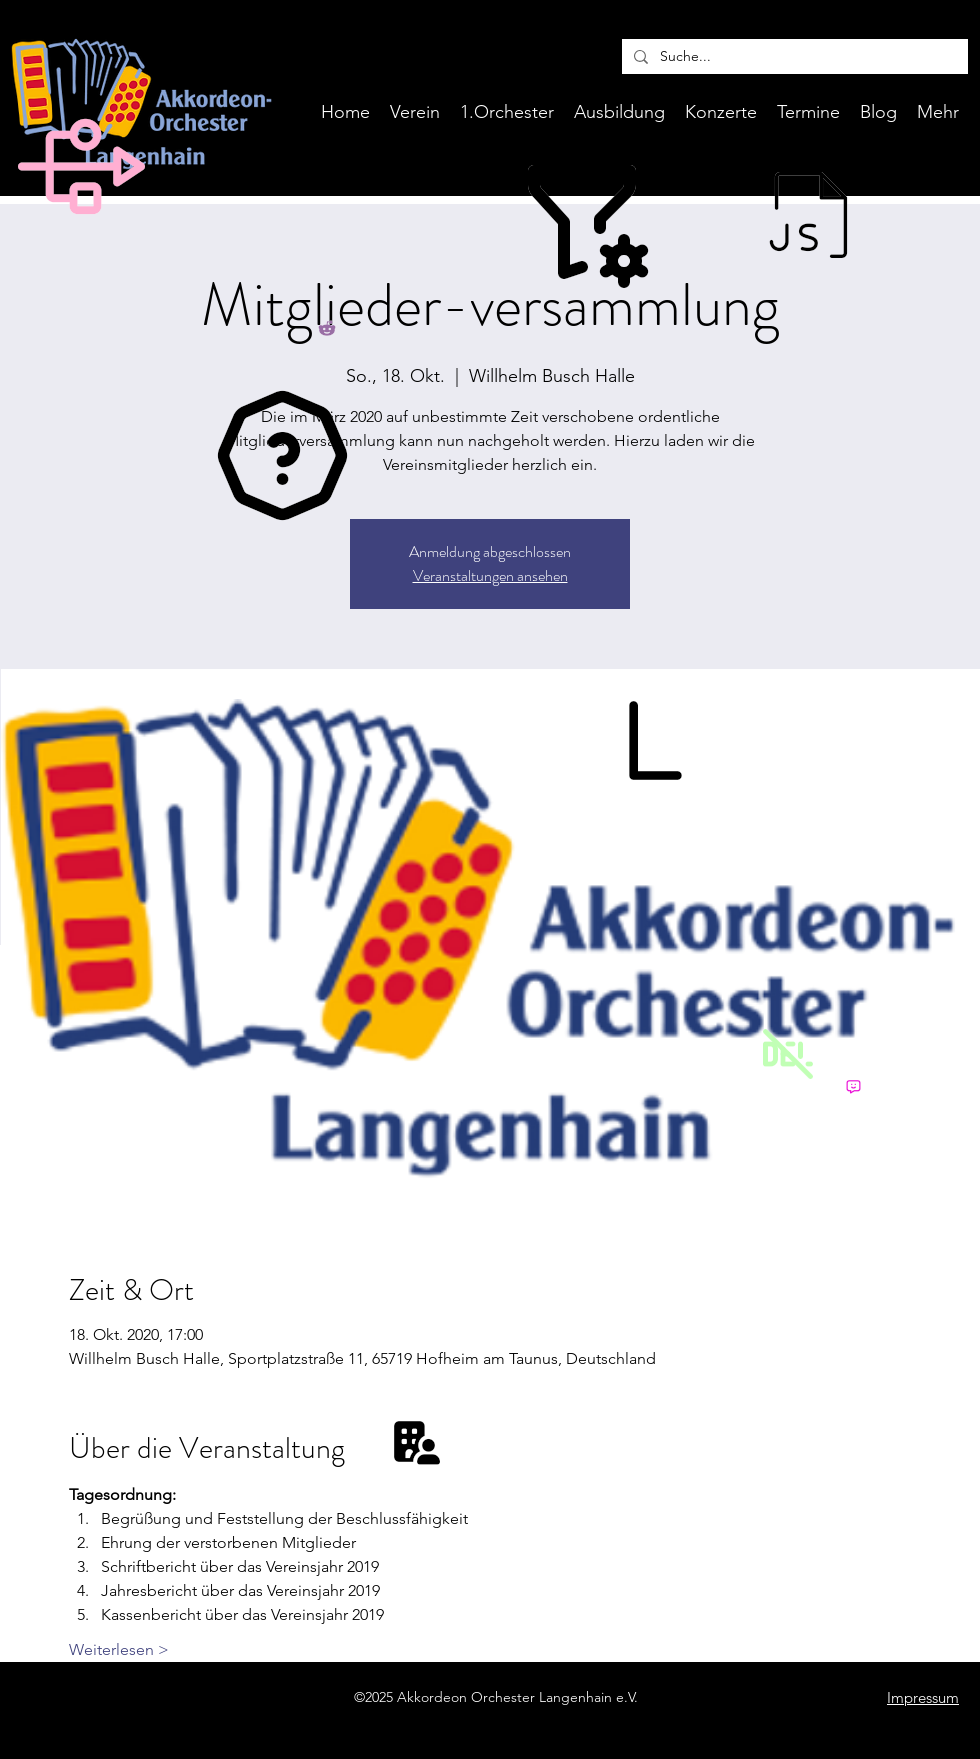 This screenshot has height=1759, width=980. I want to click on view company or workplace profile, so click(414, 1441).